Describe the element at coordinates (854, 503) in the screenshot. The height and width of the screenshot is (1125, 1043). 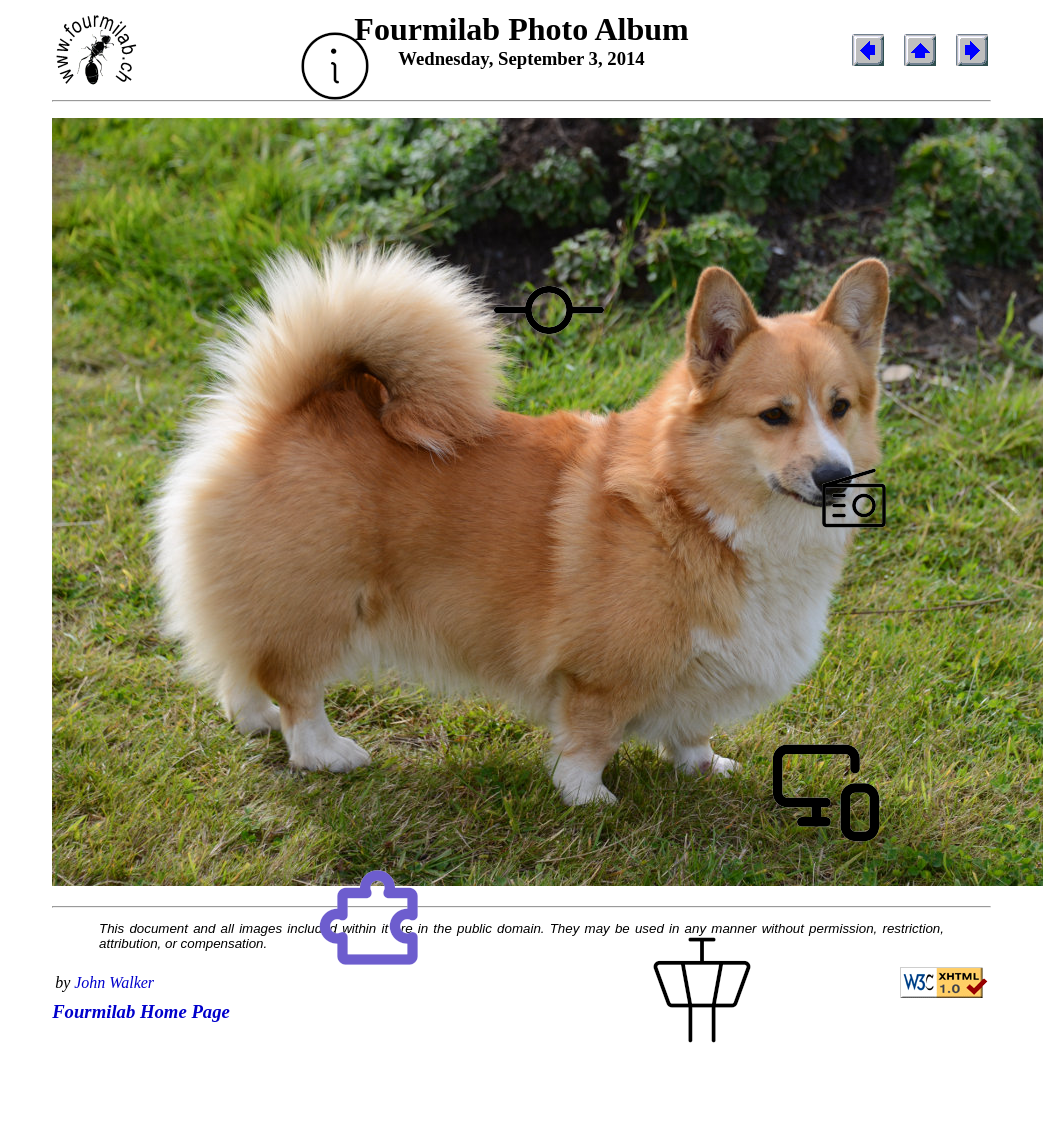
I see `open radio or audio streaming` at that location.